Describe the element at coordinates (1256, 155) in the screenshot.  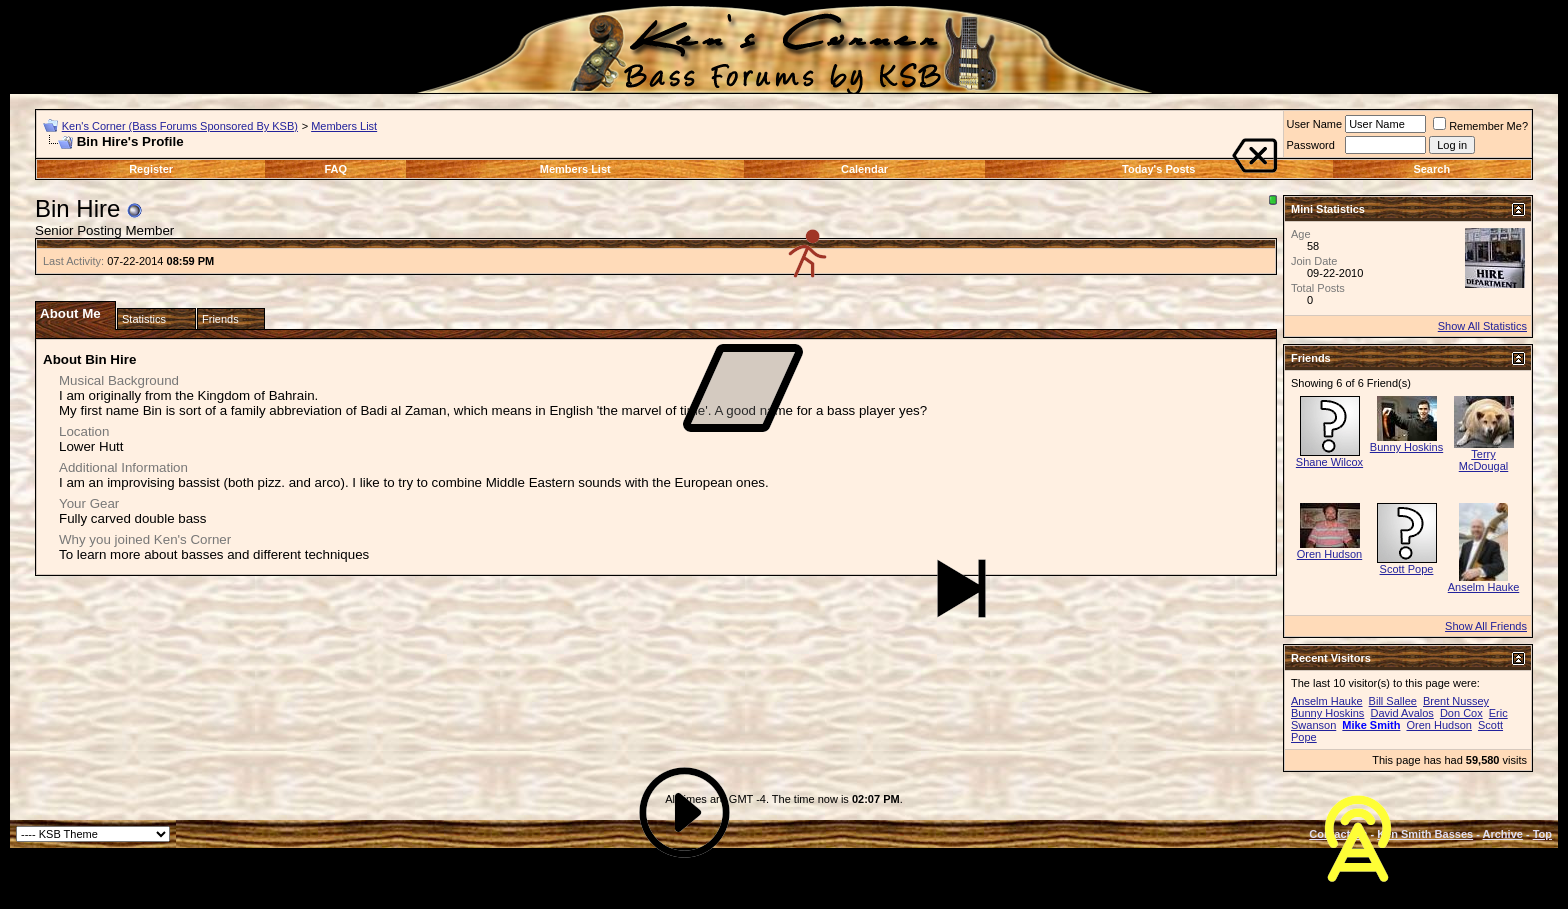
I see `delete the last character entered` at that location.